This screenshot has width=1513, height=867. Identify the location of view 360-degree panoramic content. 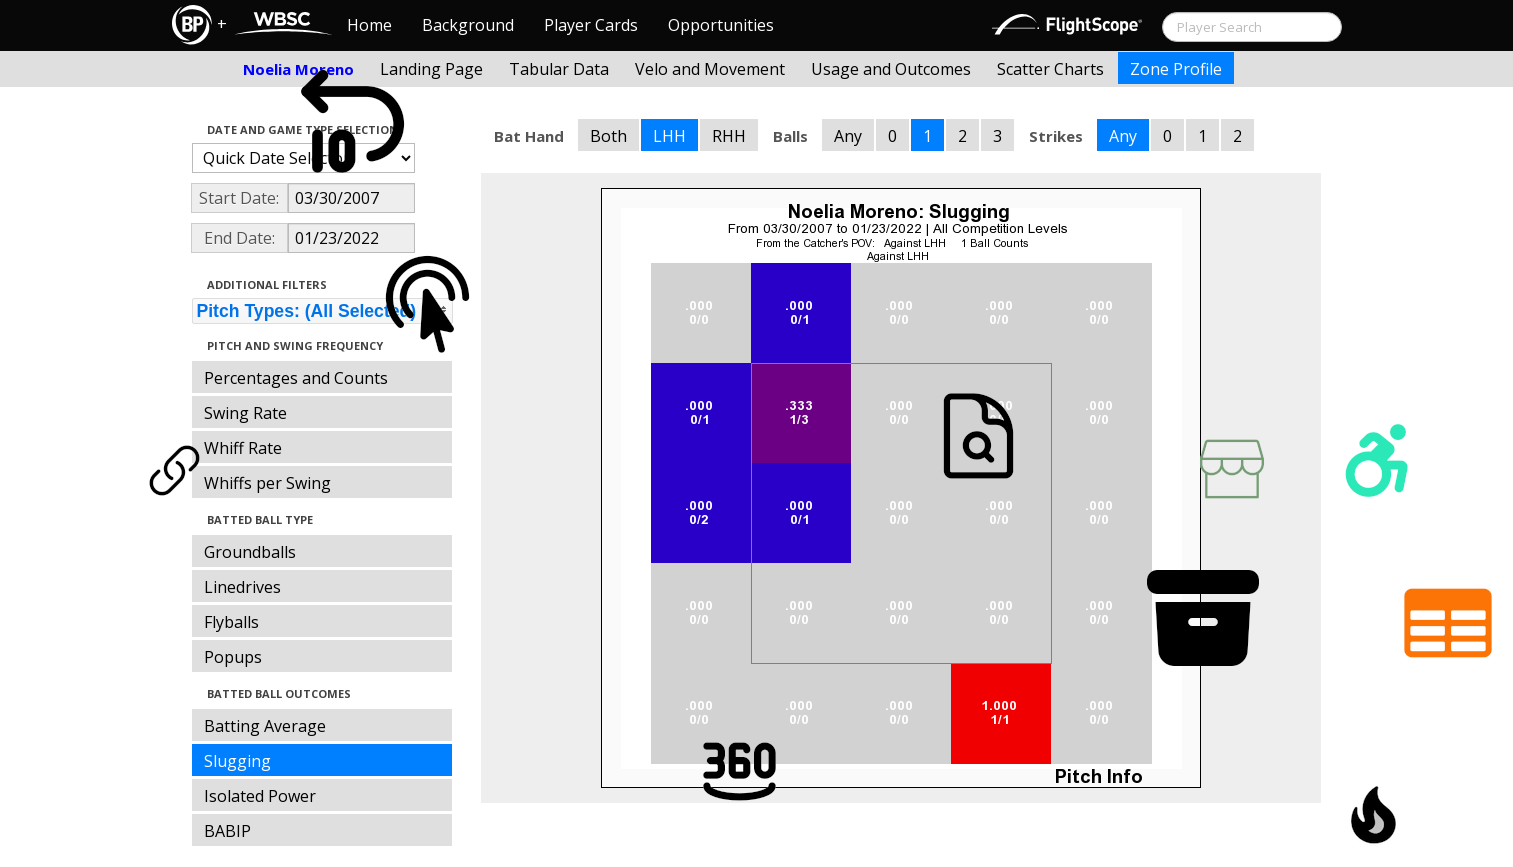
(739, 771).